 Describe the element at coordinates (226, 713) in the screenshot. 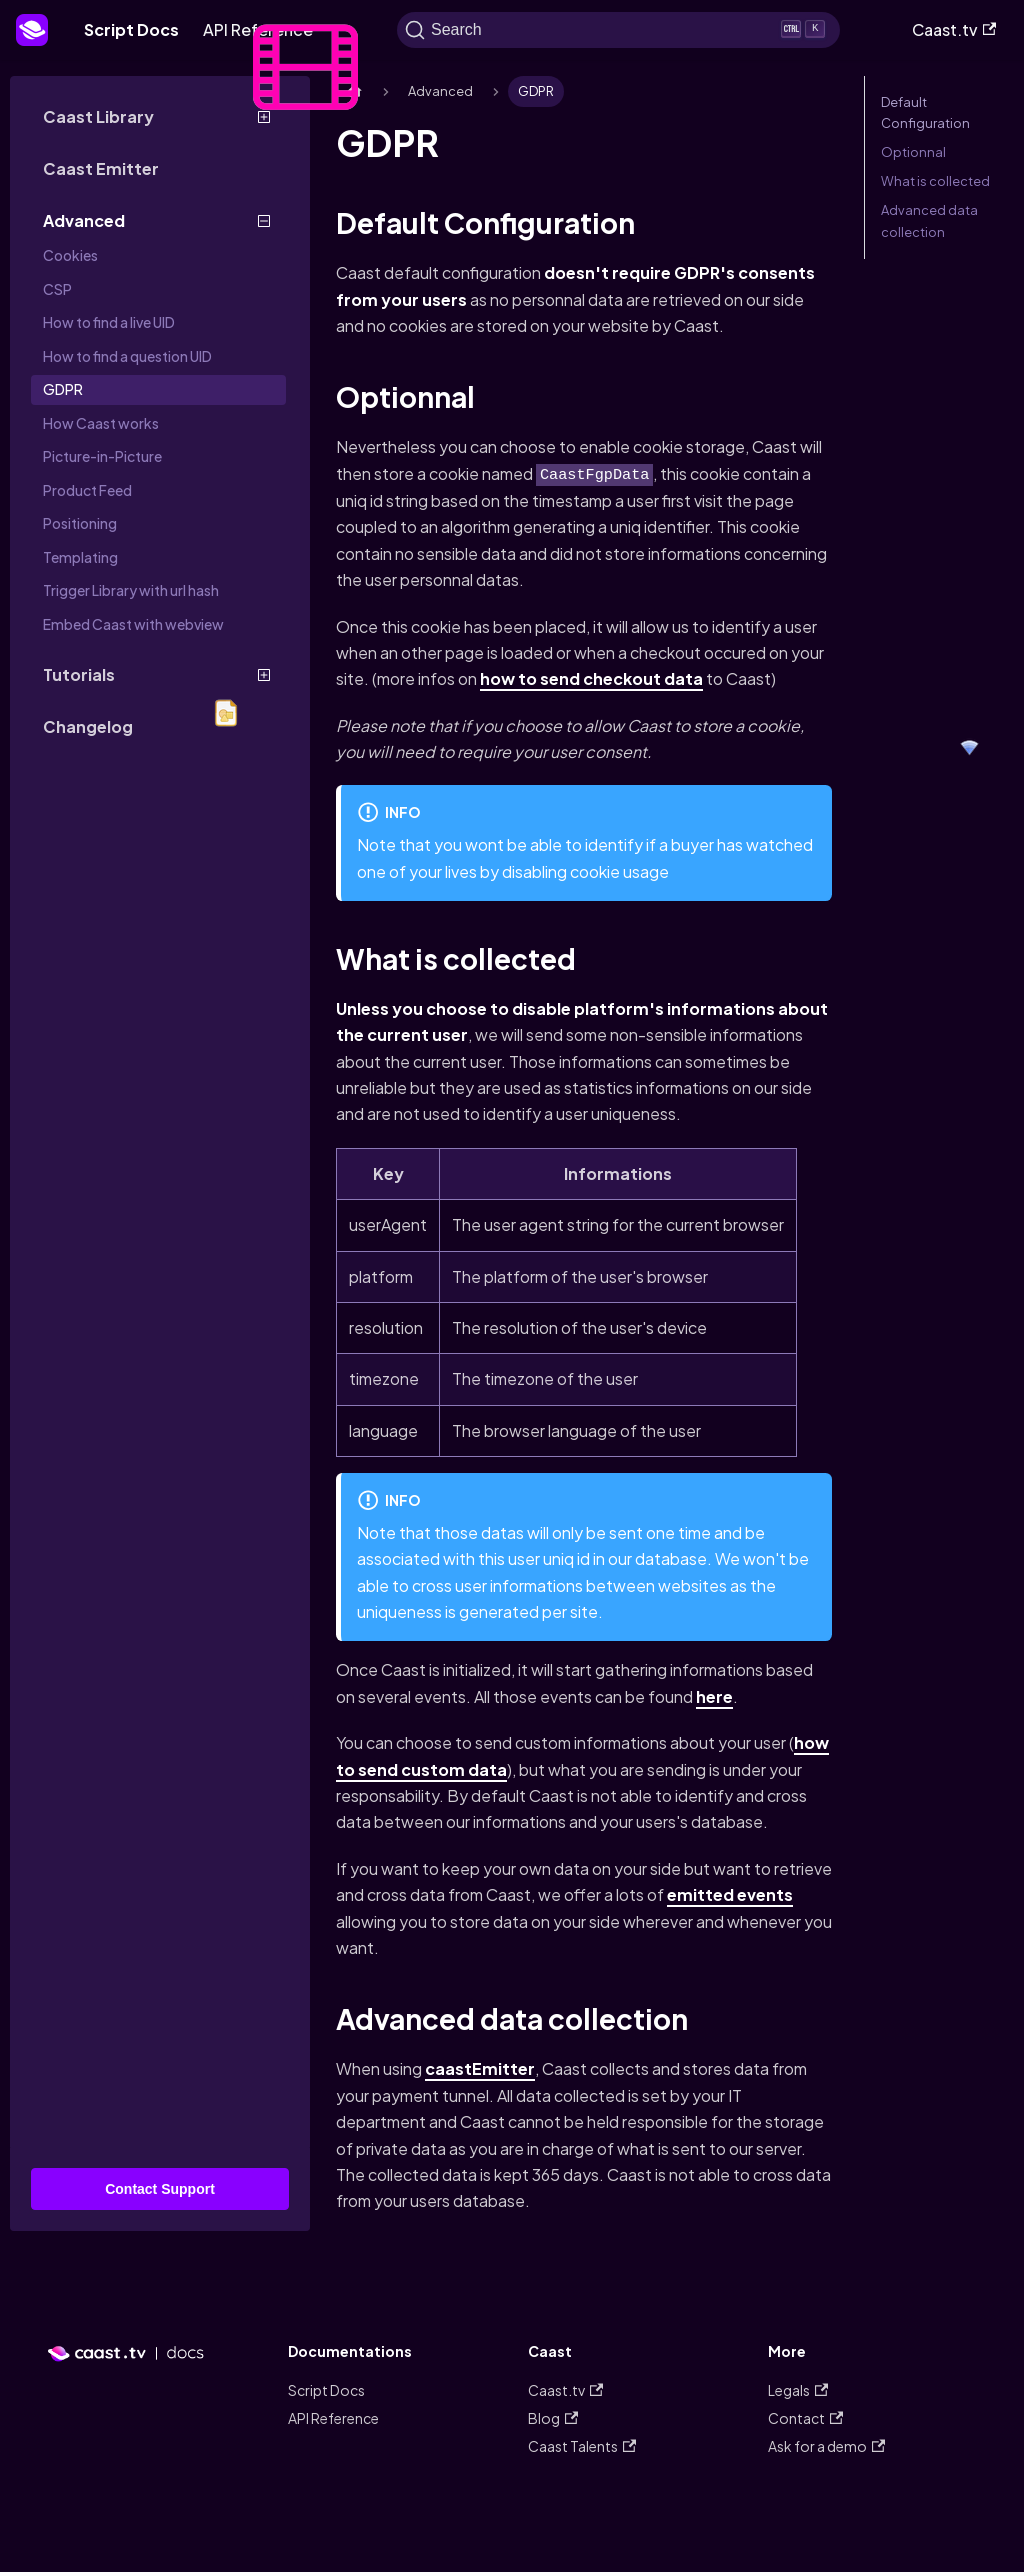

I see `libreoffice draw template file` at that location.